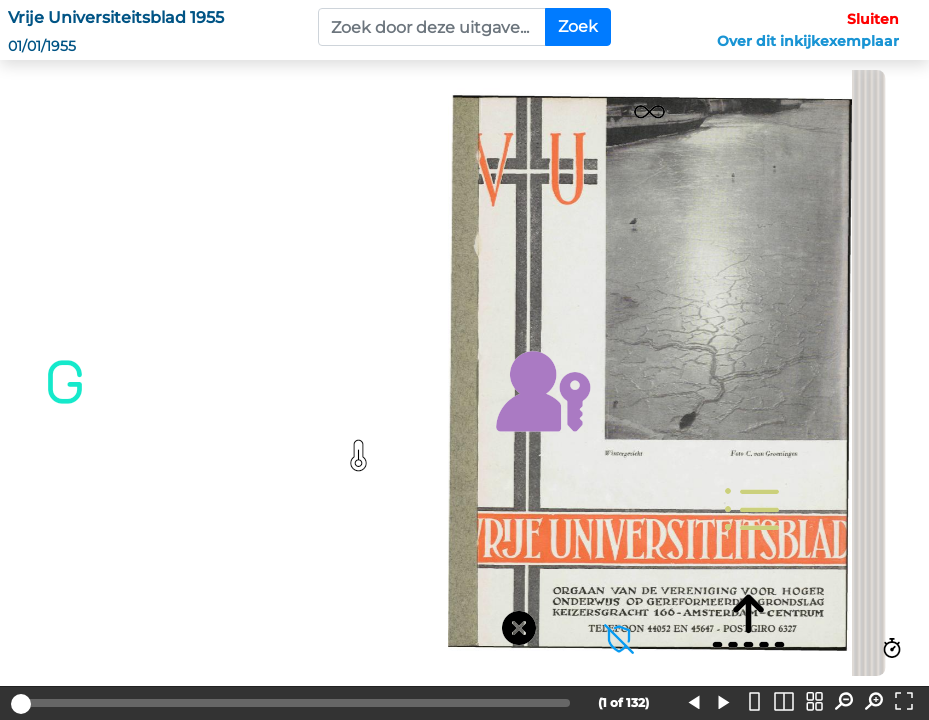 Image resolution: width=929 pixels, height=720 pixels. I want to click on collapse content upward, so click(748, 621).